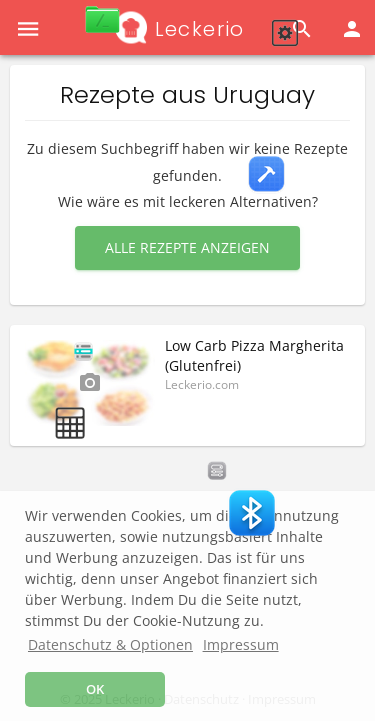 The width and height of the screenshot is (375, 721). I want to click on open bluetooth settings, so click(252, 513).